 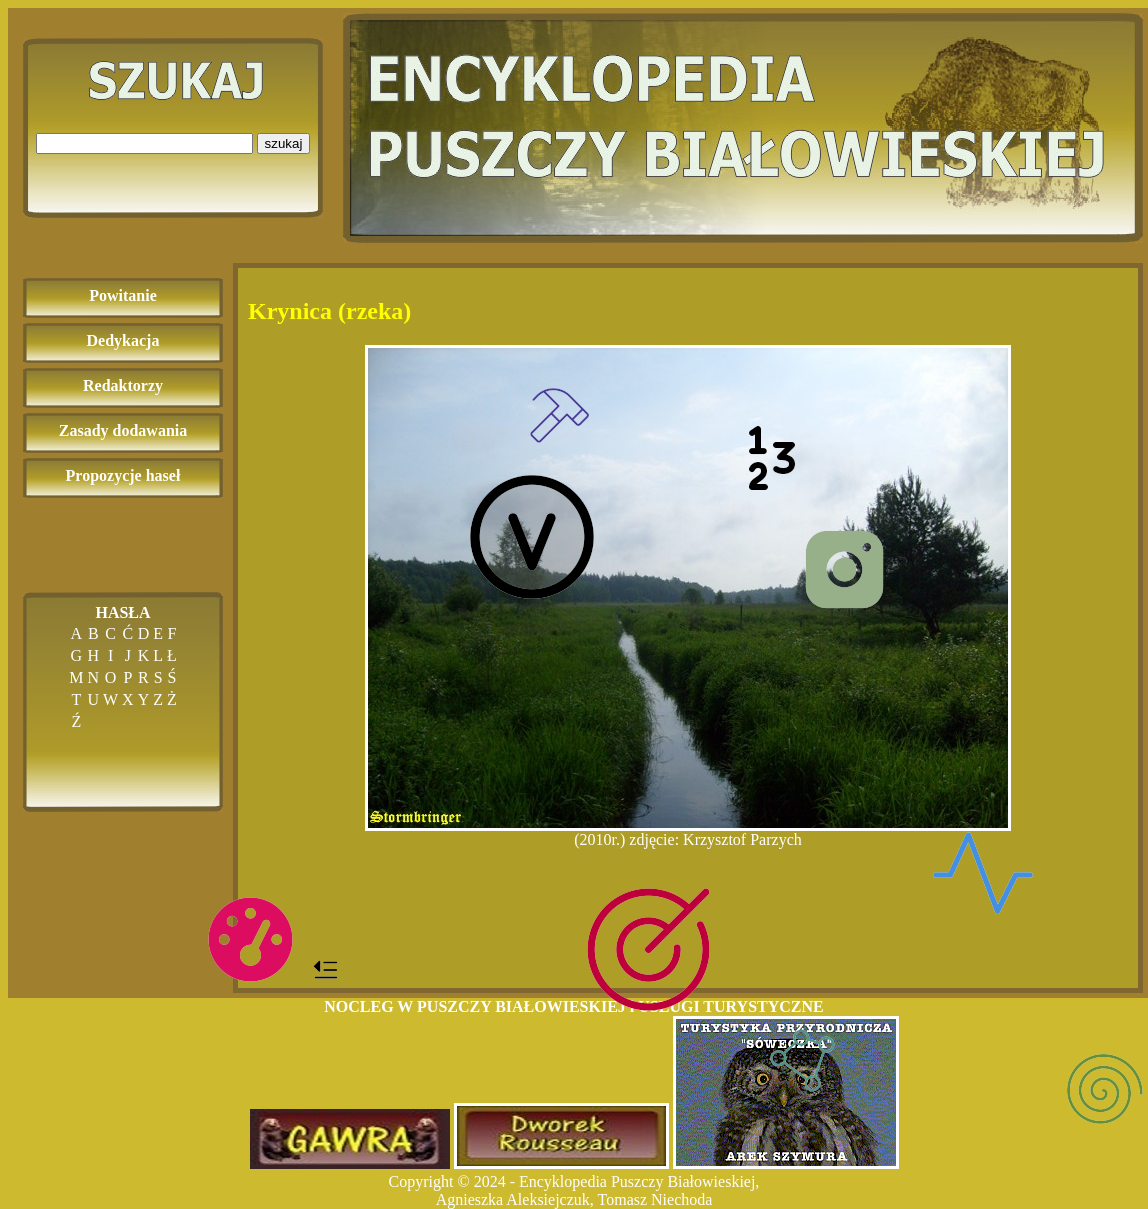 I want to click on indicates loading or processing in progress, so click(x=1100, y=1087).